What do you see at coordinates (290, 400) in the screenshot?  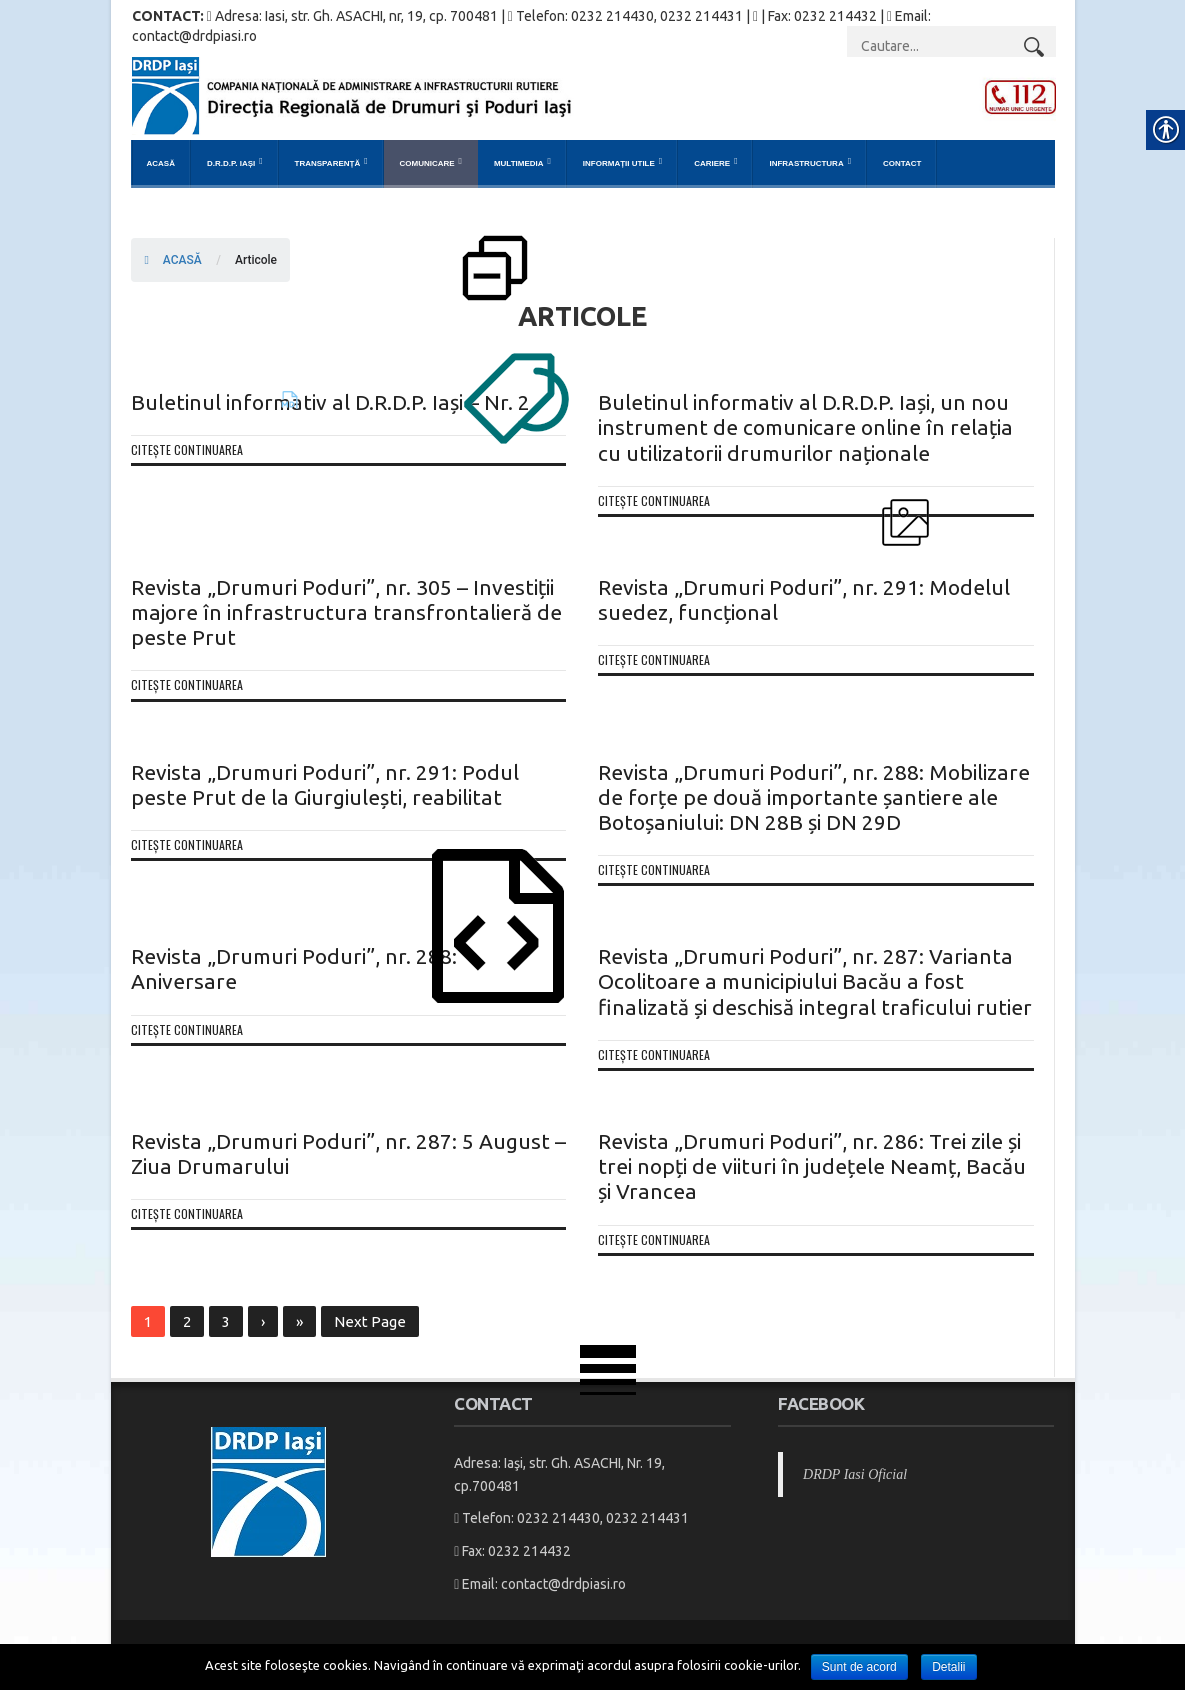 I see `markdown file type indicator` at bounding box center [290, 400].